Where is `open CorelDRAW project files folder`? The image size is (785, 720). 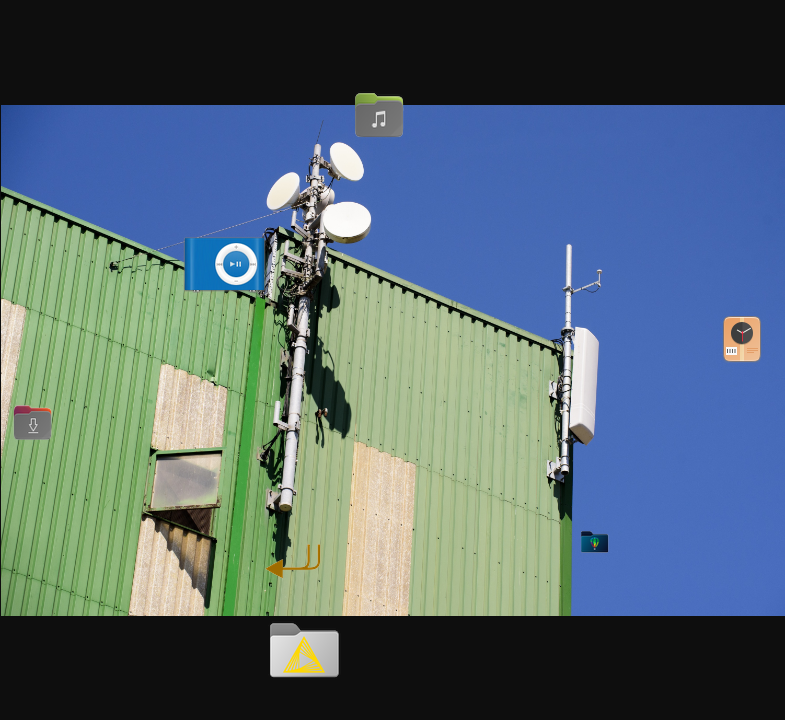
open CorelDRAW project files folder is located at coordinates (594, 542).